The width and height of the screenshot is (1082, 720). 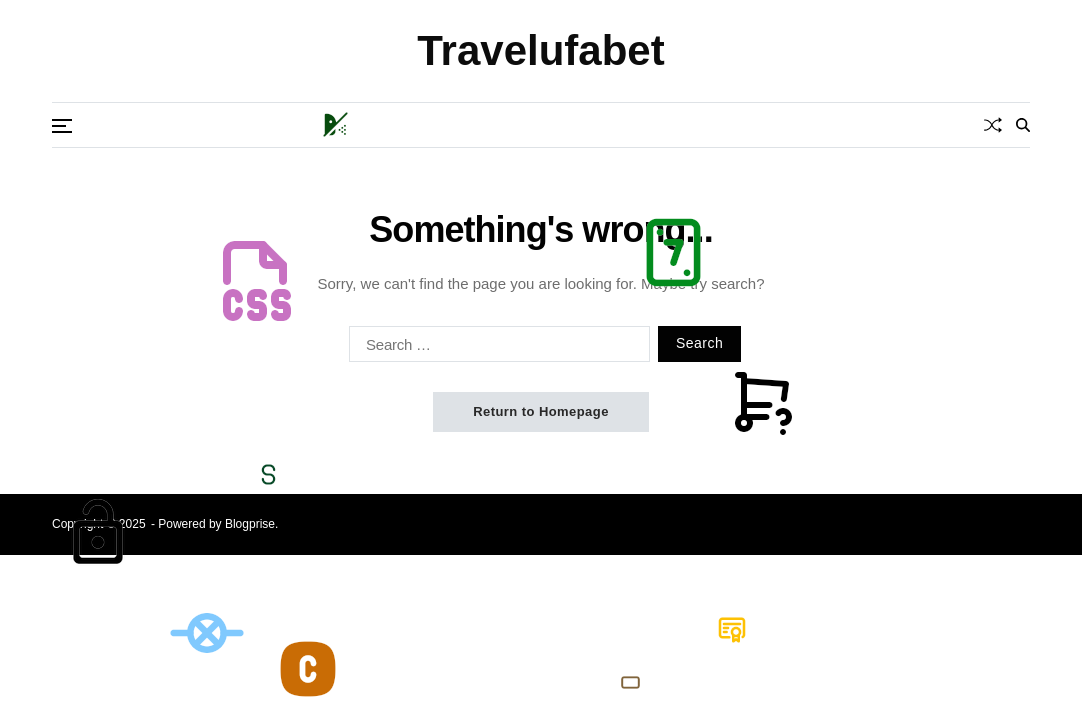 I want to click on indicates coughing is prohibited in this area, so click(x=335, y=124).